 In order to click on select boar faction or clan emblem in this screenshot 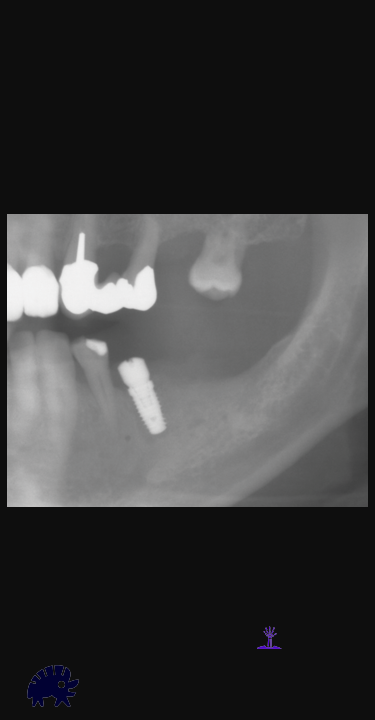, I will do `click(53, 686)`.